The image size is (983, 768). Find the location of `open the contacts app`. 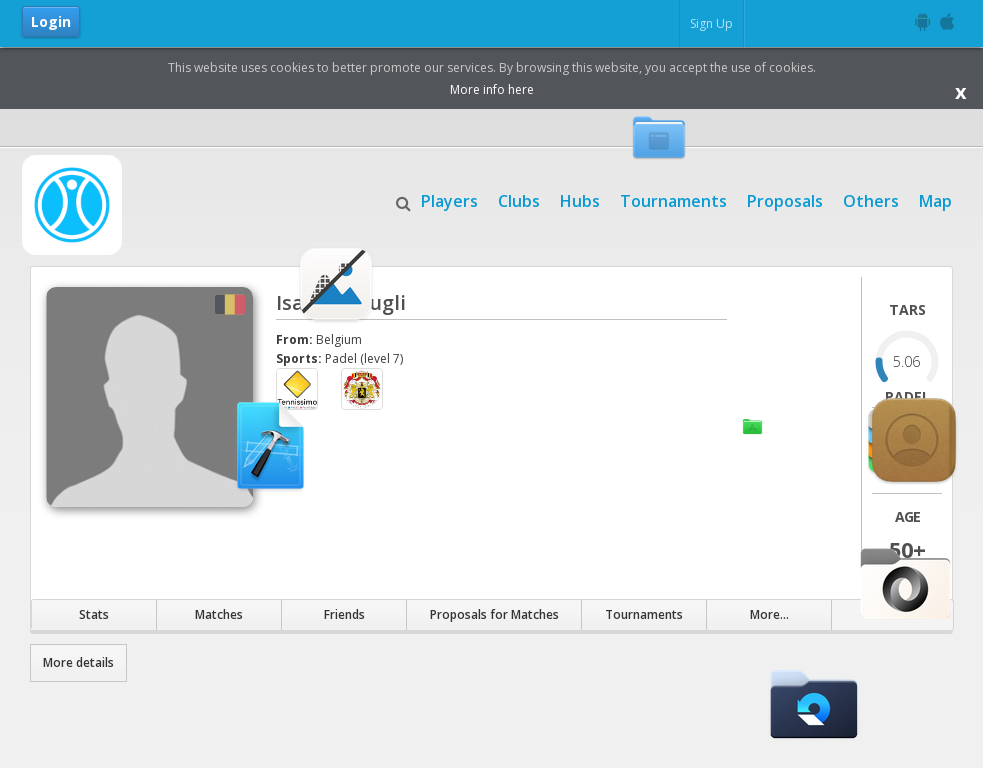

open the contacts app is located at coordinates (914, 440).